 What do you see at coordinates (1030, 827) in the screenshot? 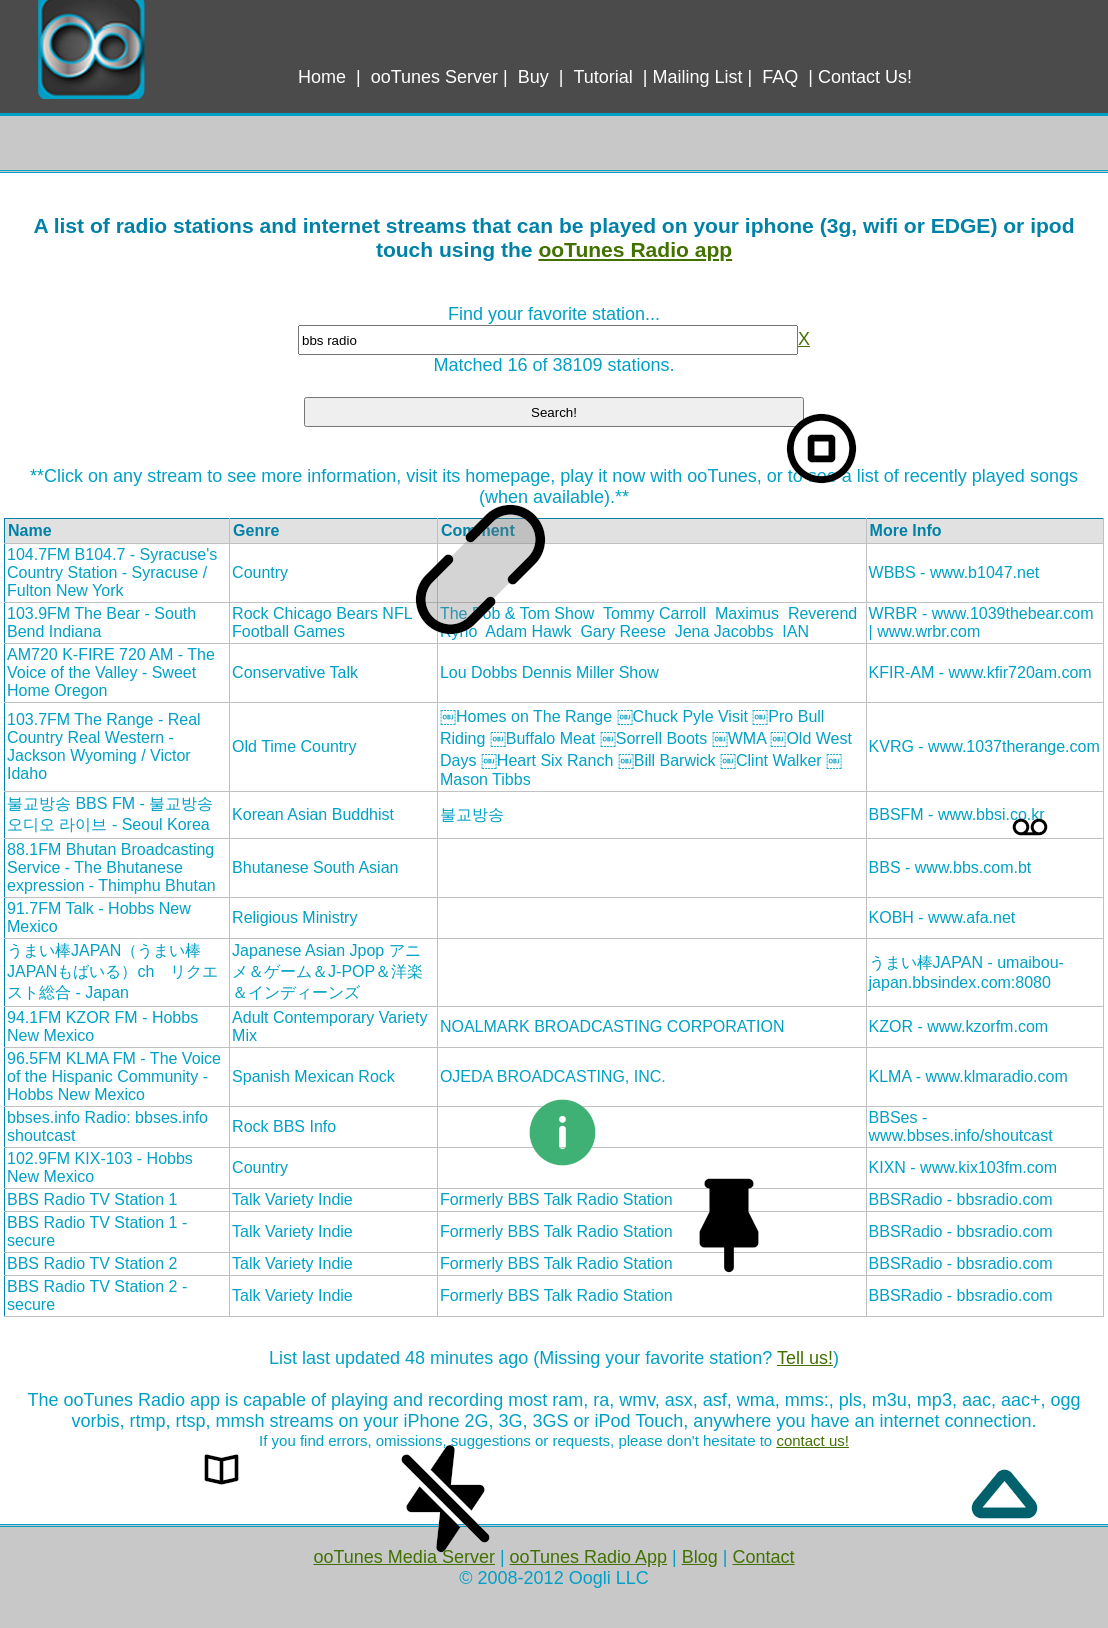
I see `access voicemail messages` at bounding box center [1030, 827].